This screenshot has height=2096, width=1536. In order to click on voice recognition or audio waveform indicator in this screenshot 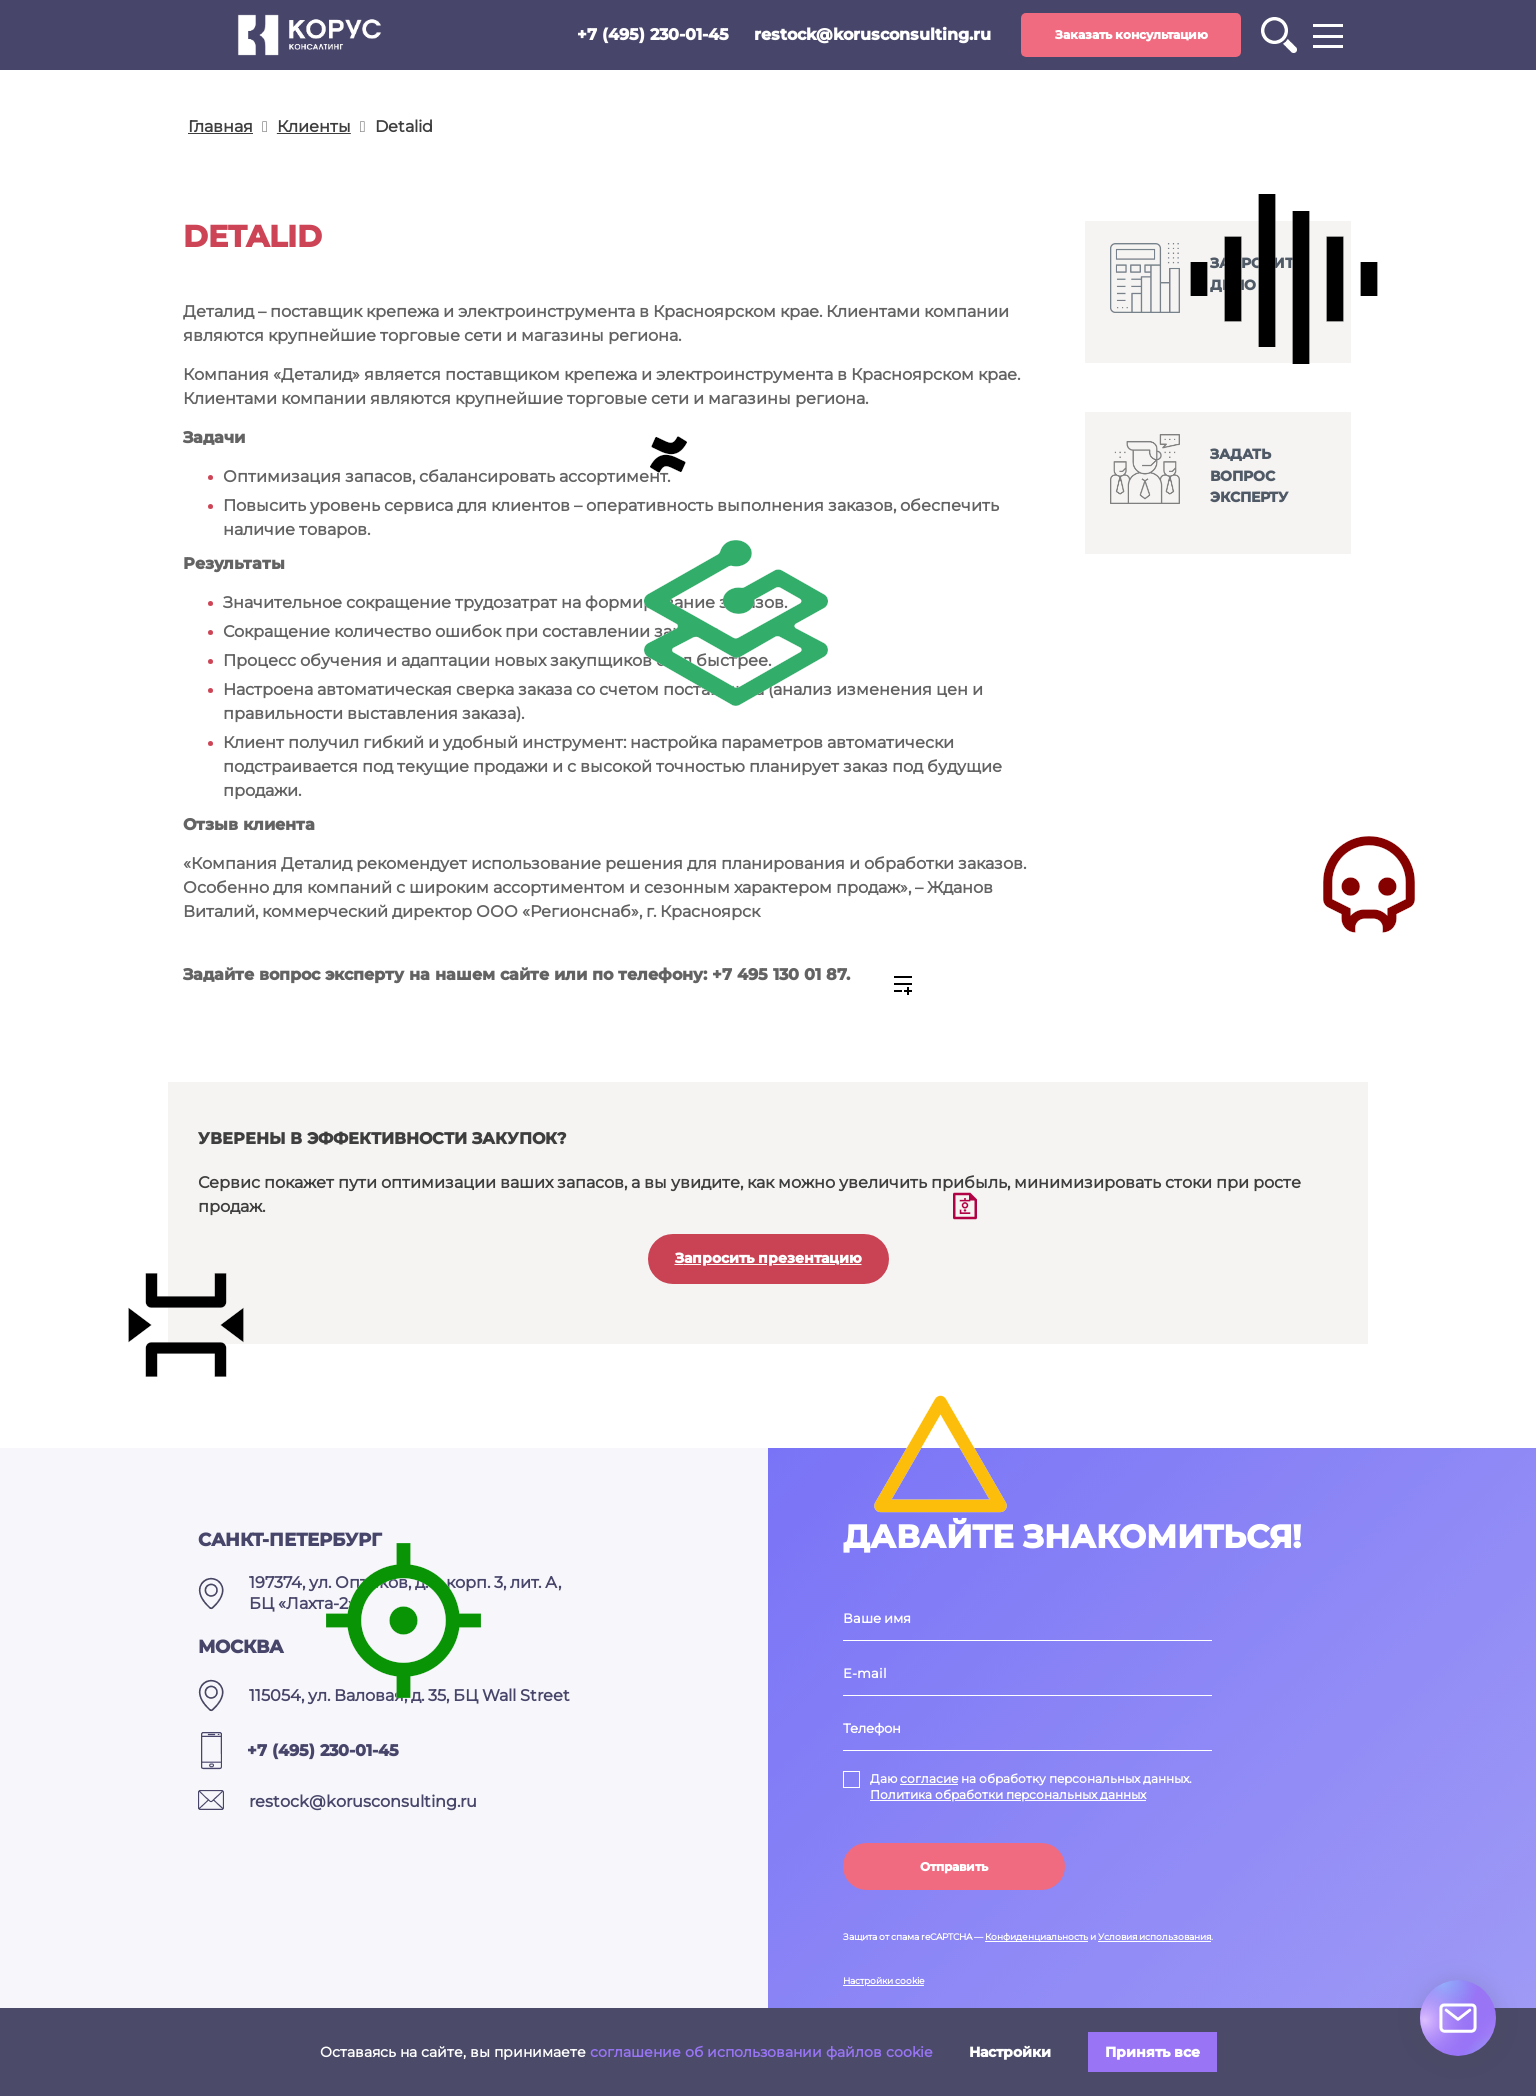, I will do `click(1284, 279)`.